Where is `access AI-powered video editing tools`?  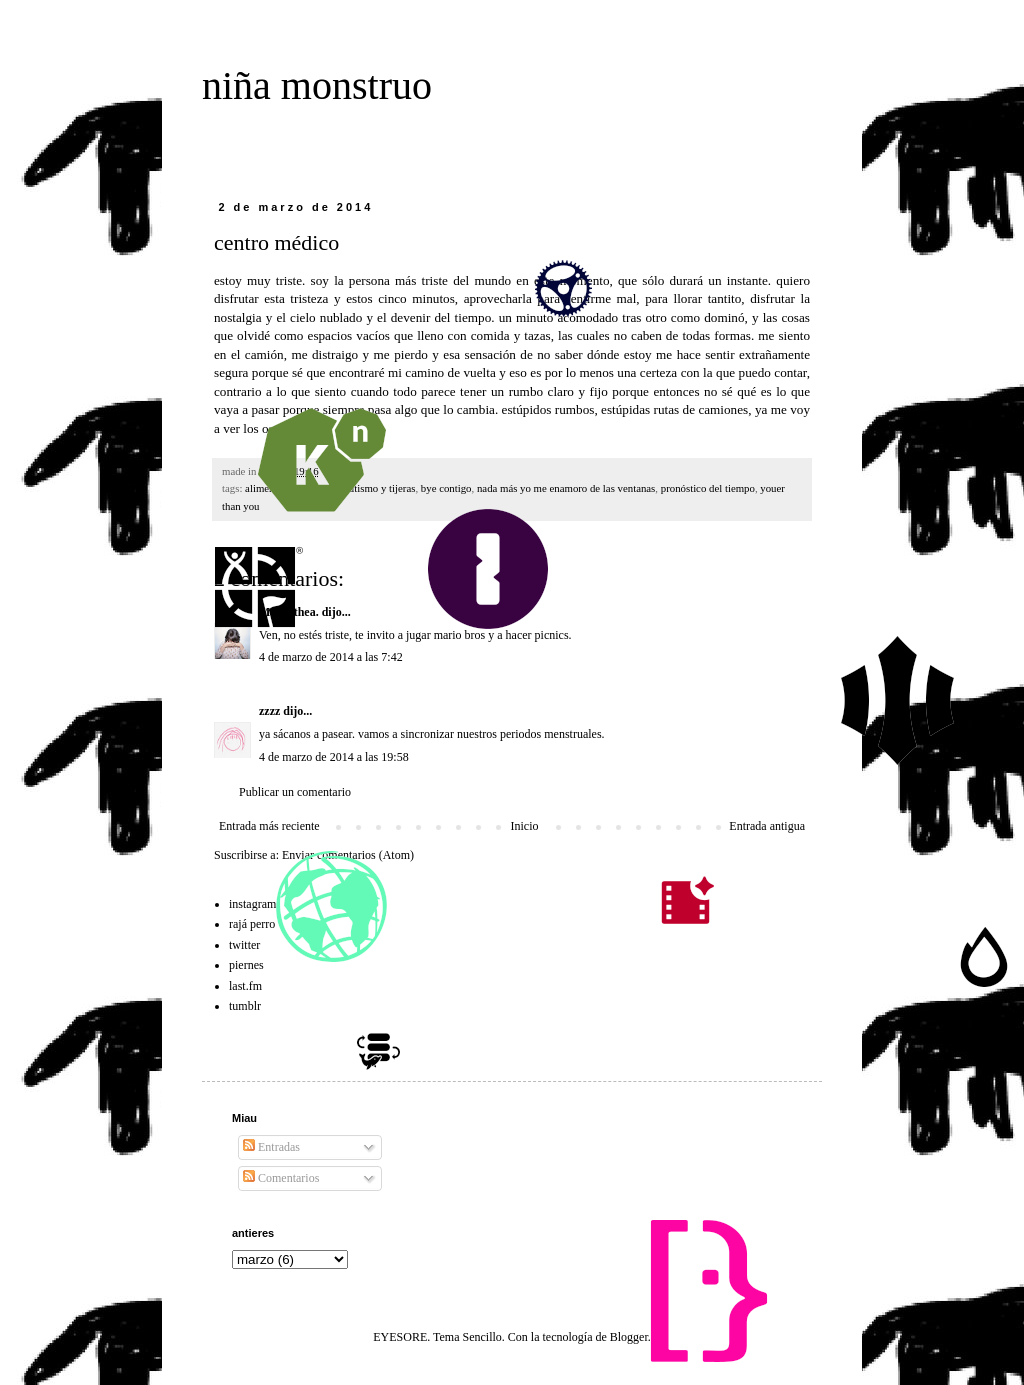 access AI-powered video editing tools is located at coordinates (685, 902).